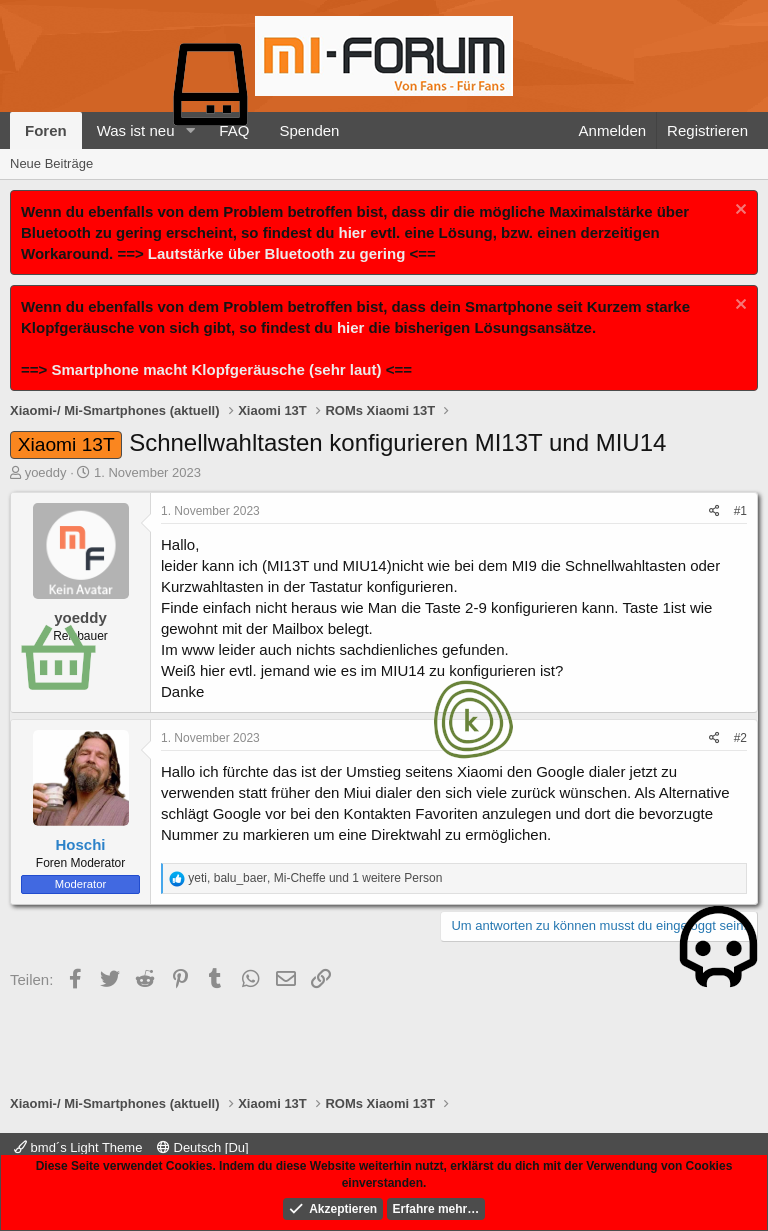 The width and height of the screenshot is (768, 1231). What do you see at coordinates (58, 656) in the screenshot?
I see `view your shopping basket` at bounding box center [58, 656].